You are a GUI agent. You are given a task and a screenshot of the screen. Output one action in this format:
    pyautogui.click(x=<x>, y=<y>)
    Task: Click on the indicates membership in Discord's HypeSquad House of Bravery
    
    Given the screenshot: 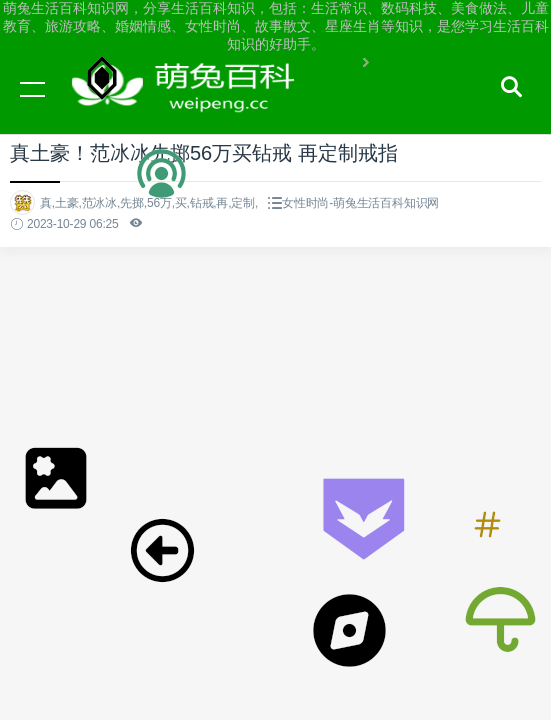 What is the action you would take?
    pyautogui.click(x=364, y=519)
    